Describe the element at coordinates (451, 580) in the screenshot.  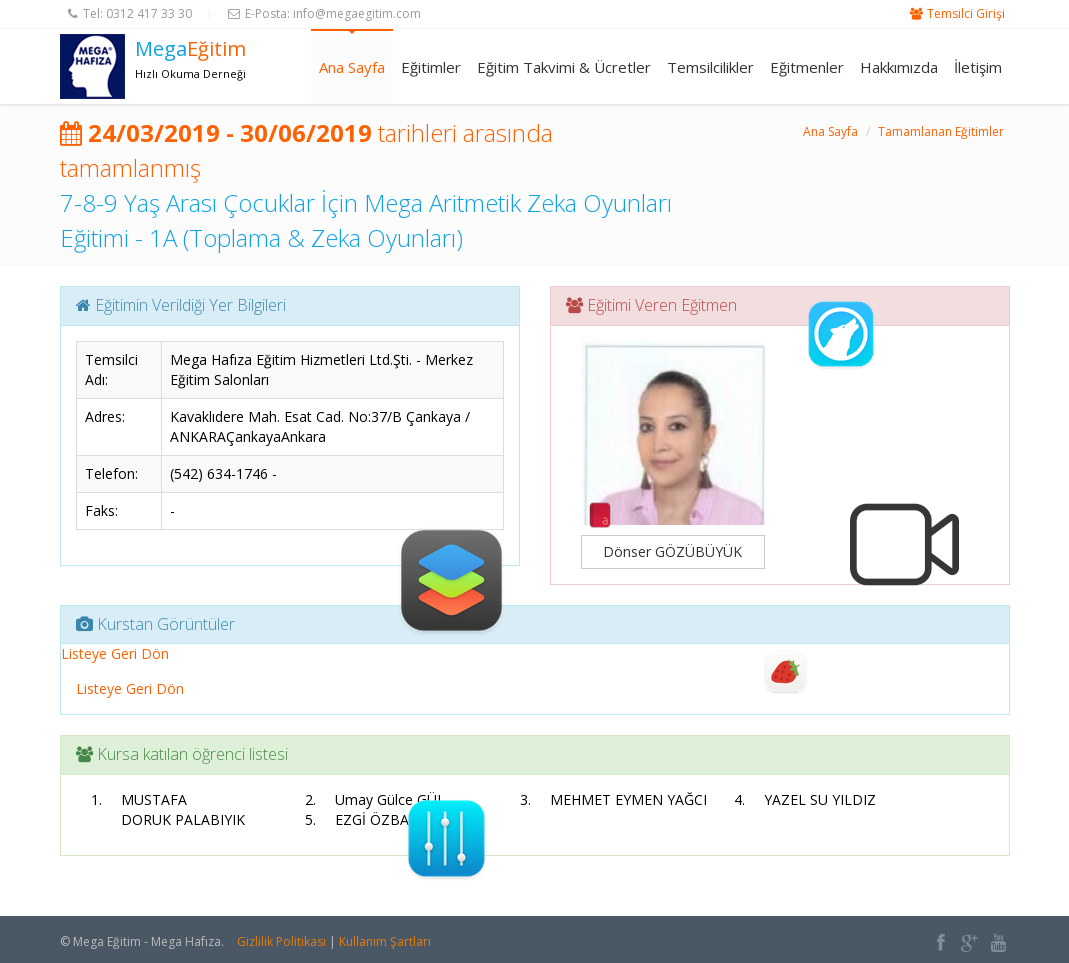
I see `open the ASC app` at that location.